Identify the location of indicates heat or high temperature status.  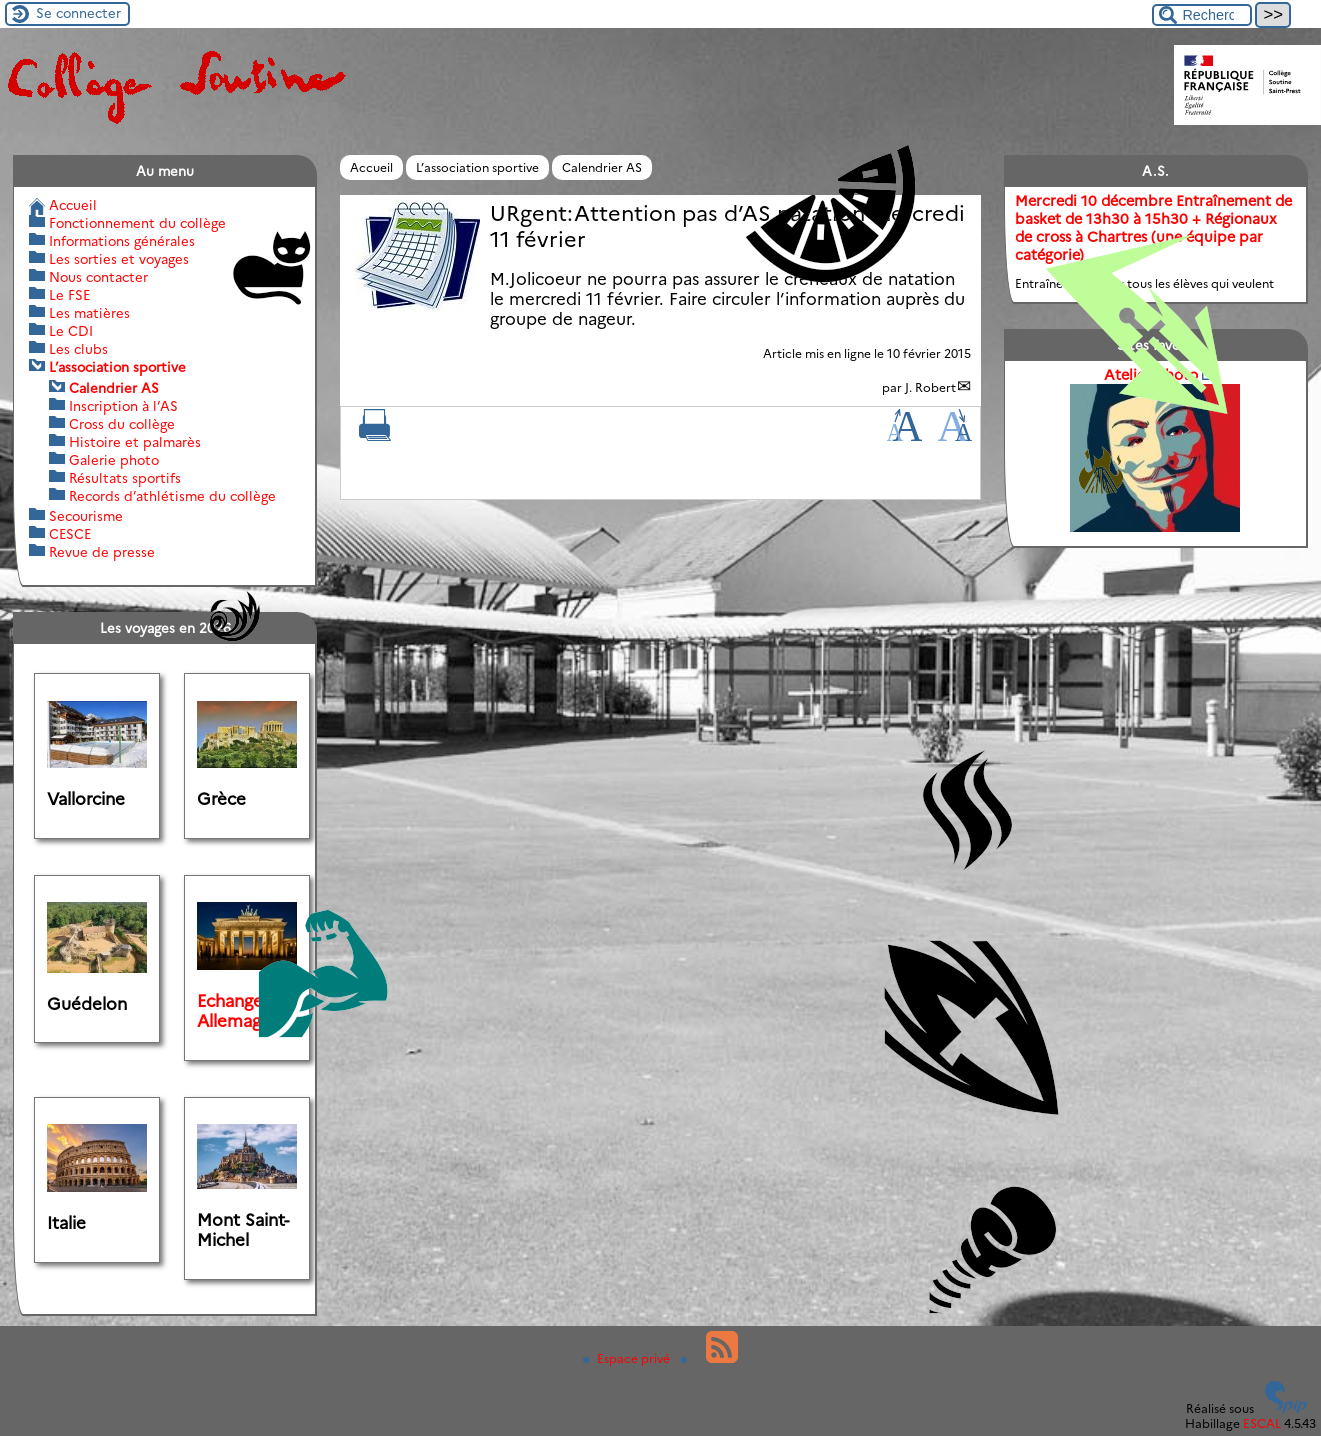
(967, 811).